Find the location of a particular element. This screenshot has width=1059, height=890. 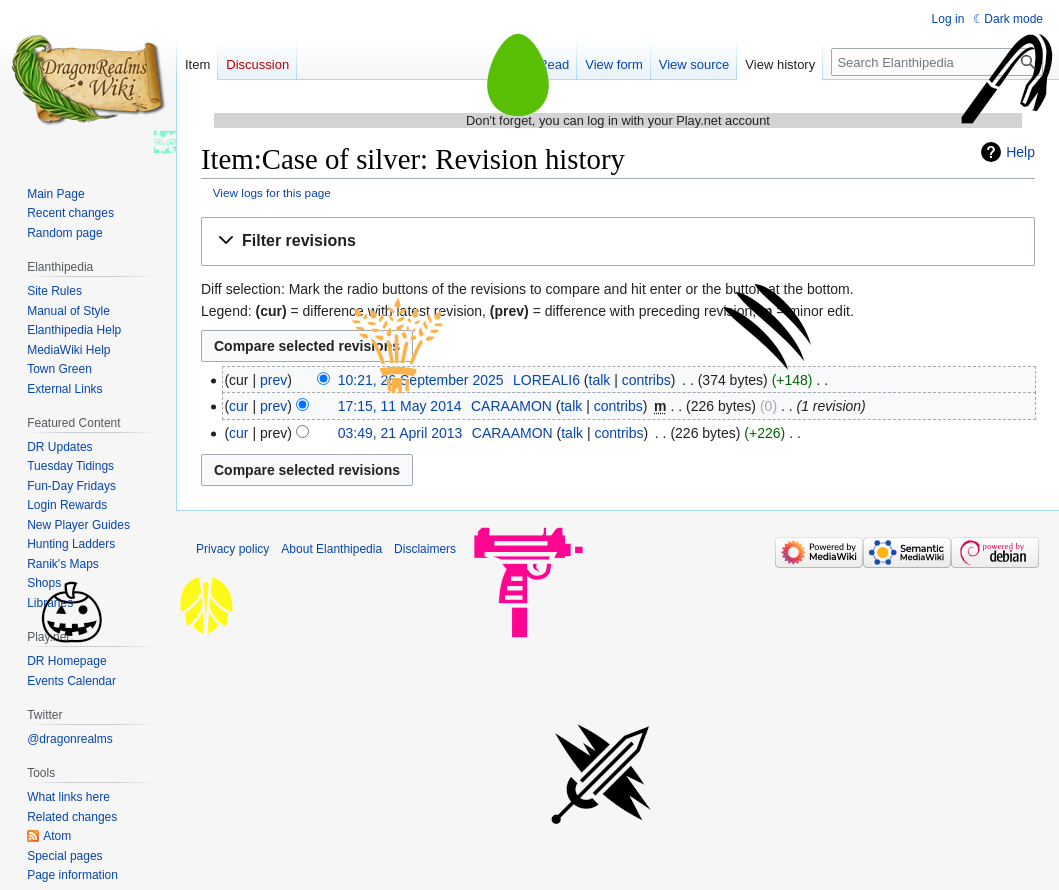

indicates damage taken or combat injury is located at coordinates (600, 776).